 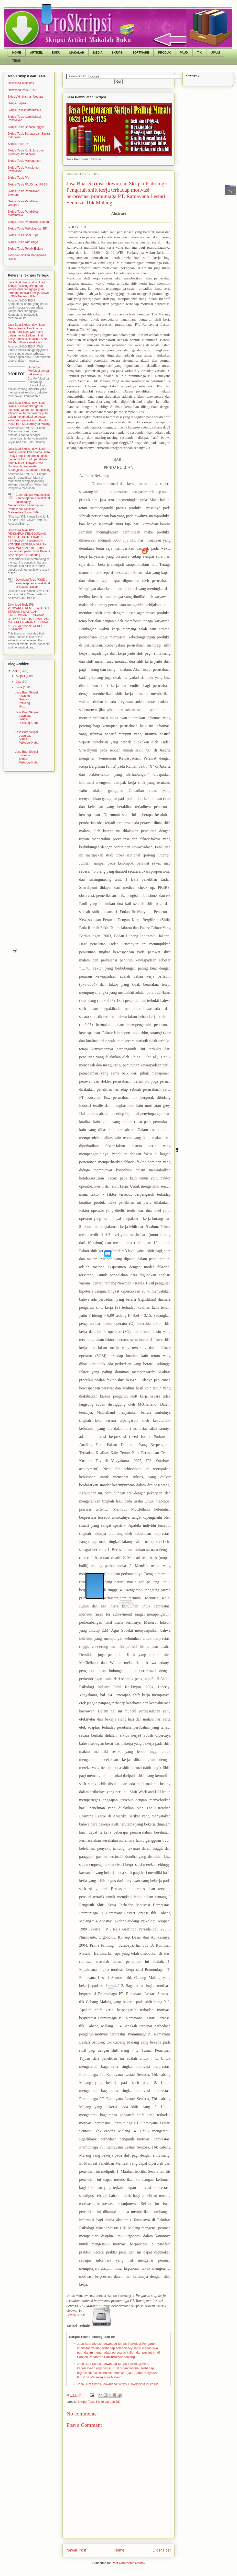 I want to click on mount or access a disk image file, so click(x=101, y=2316).